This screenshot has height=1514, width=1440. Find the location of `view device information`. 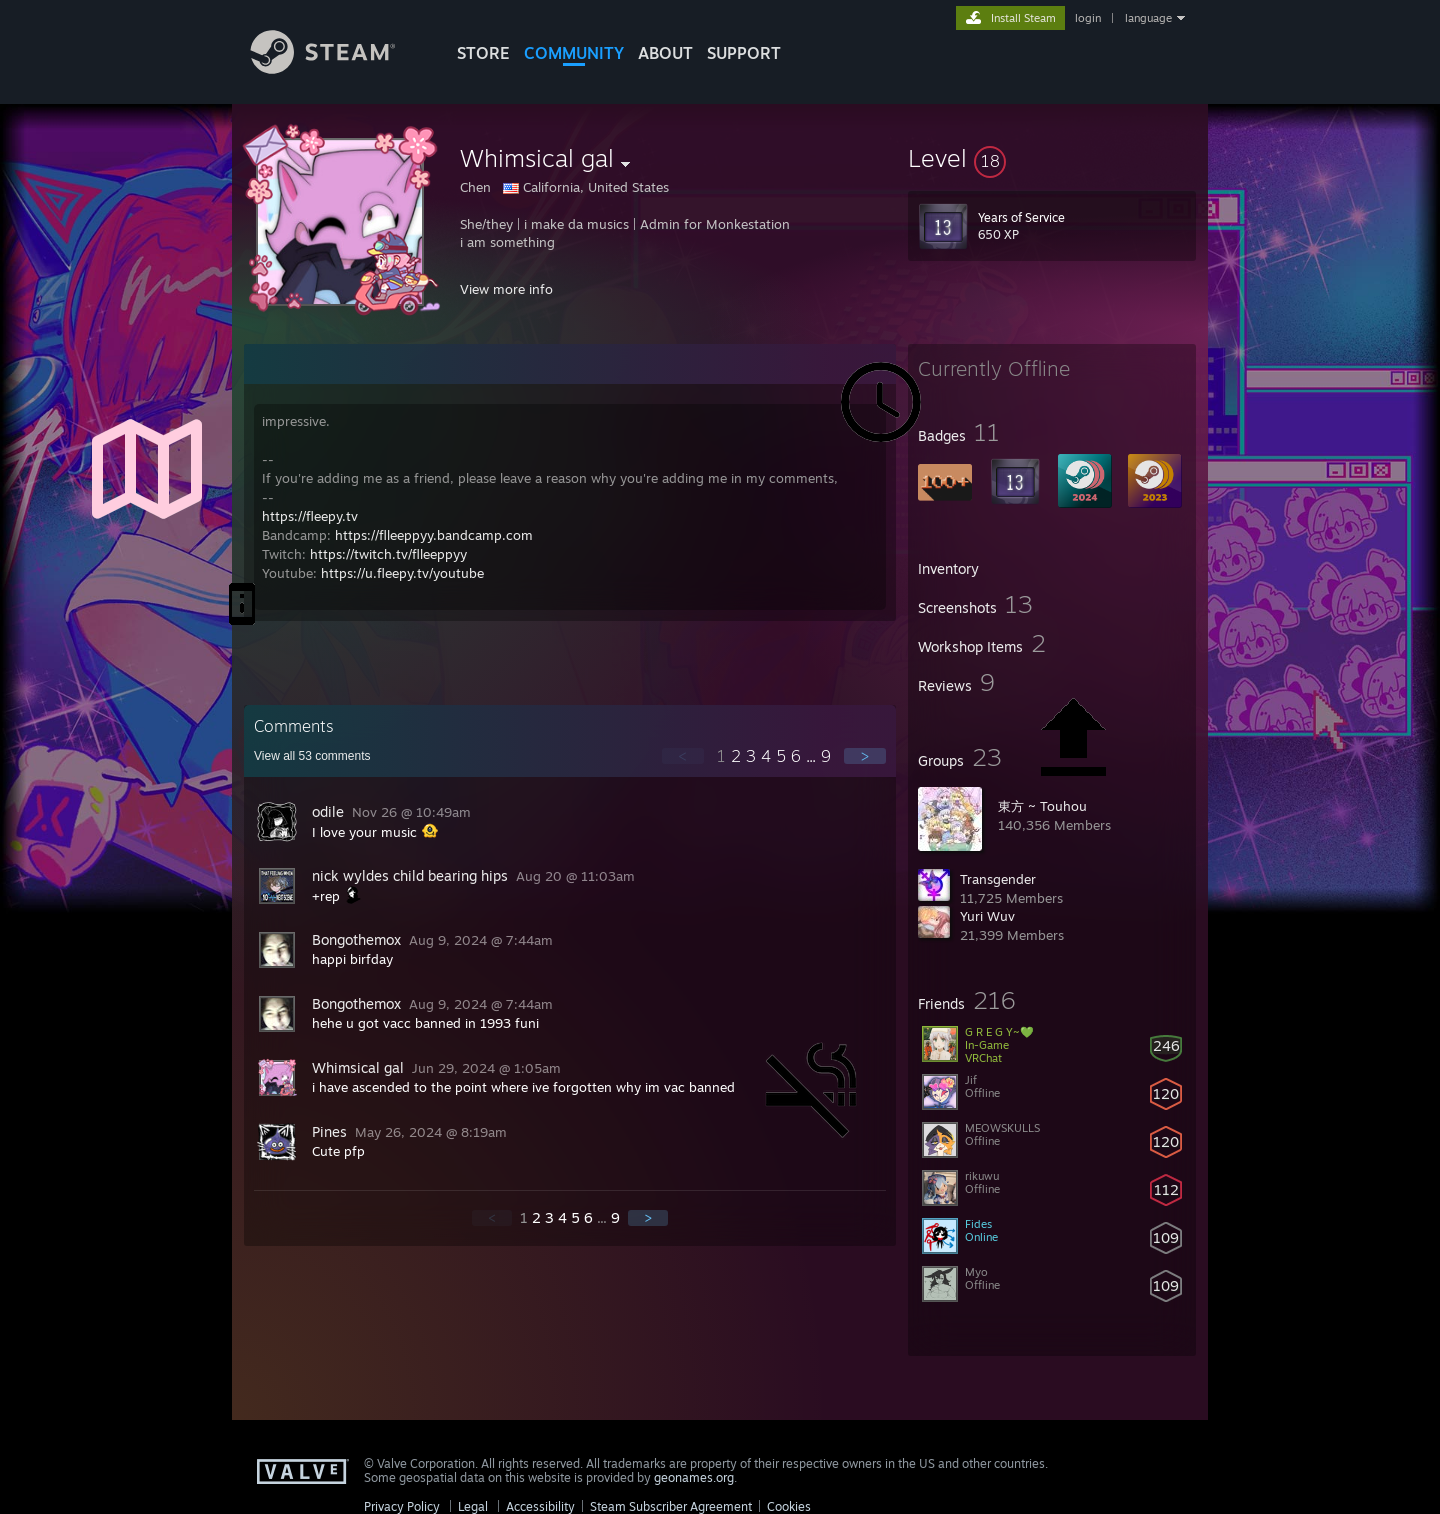

view device information is located at coordinates (242, 604).